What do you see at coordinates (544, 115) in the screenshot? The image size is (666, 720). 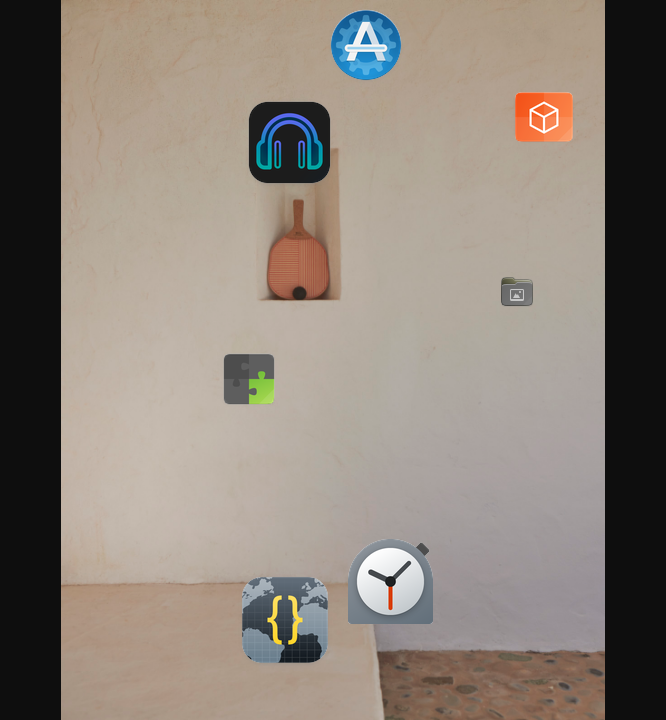 I see `3D model file in STL binary format` at bounding box center [544, 115].